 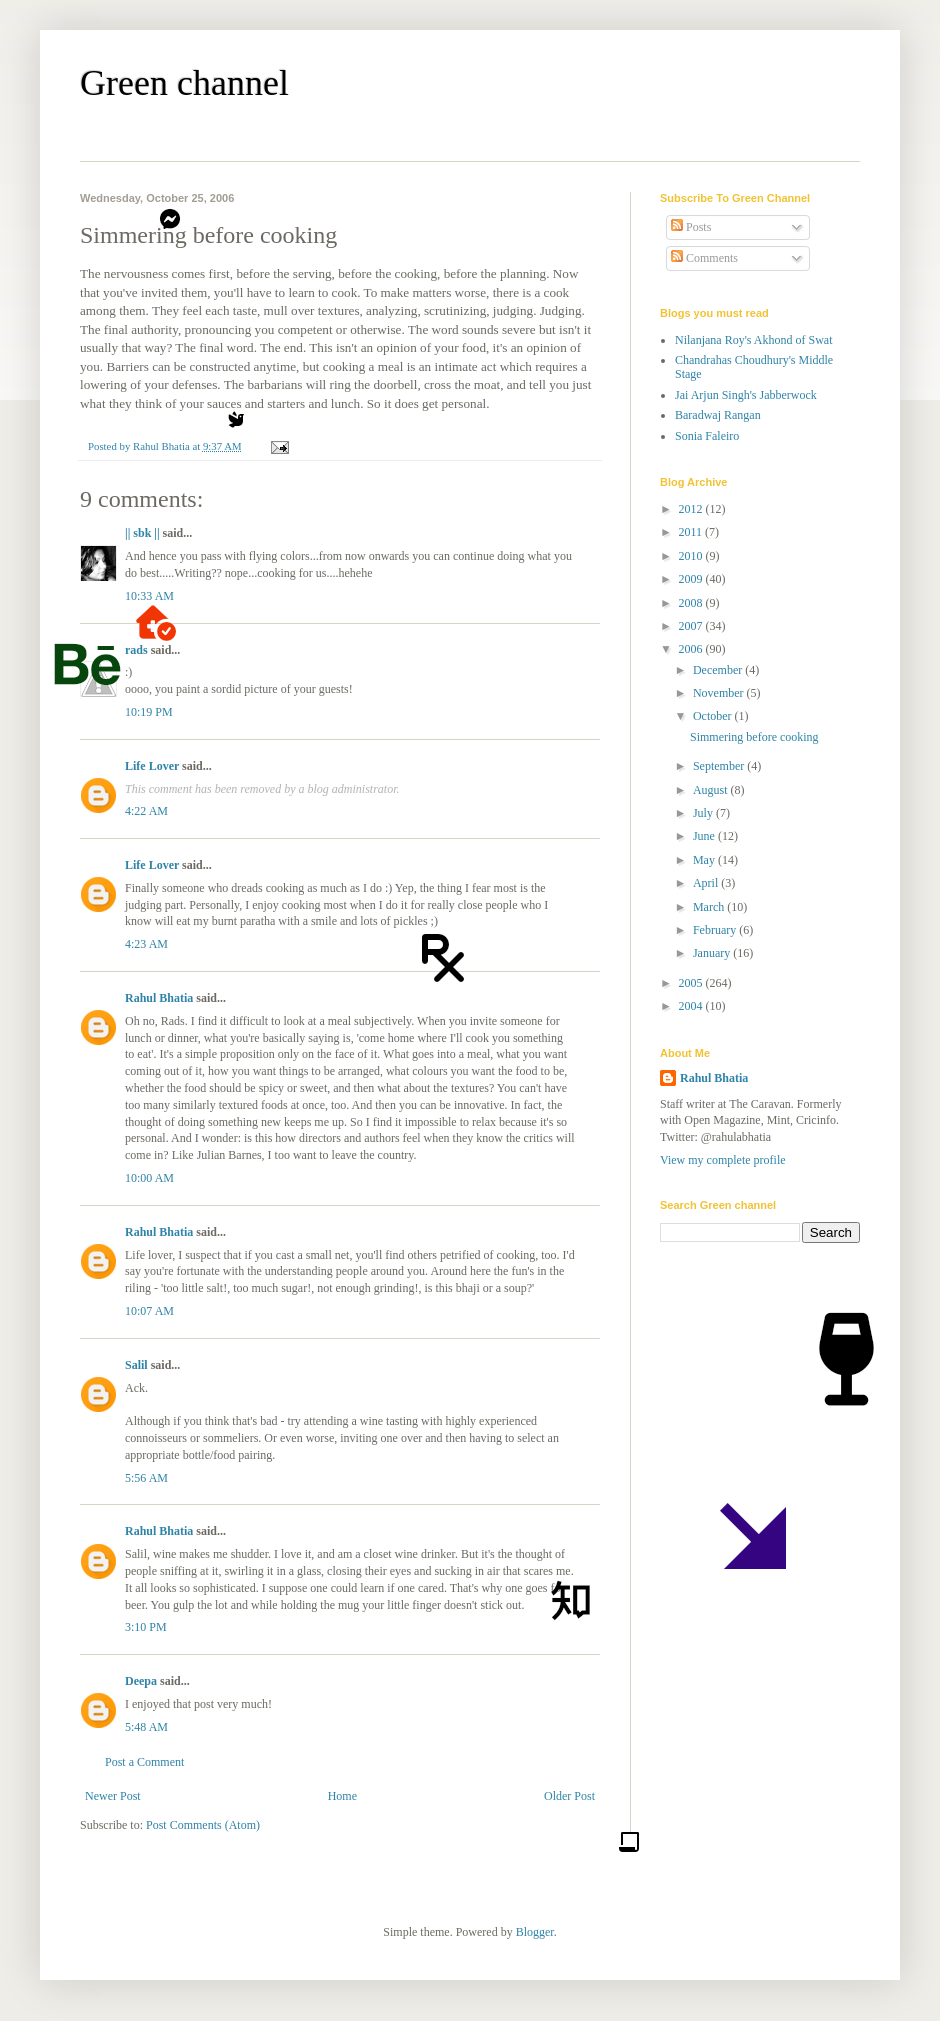 What do you see at coordinates (170, 219) in the screenshot?
I see `open Facebook Messenger` at bounding box center [170, 219].